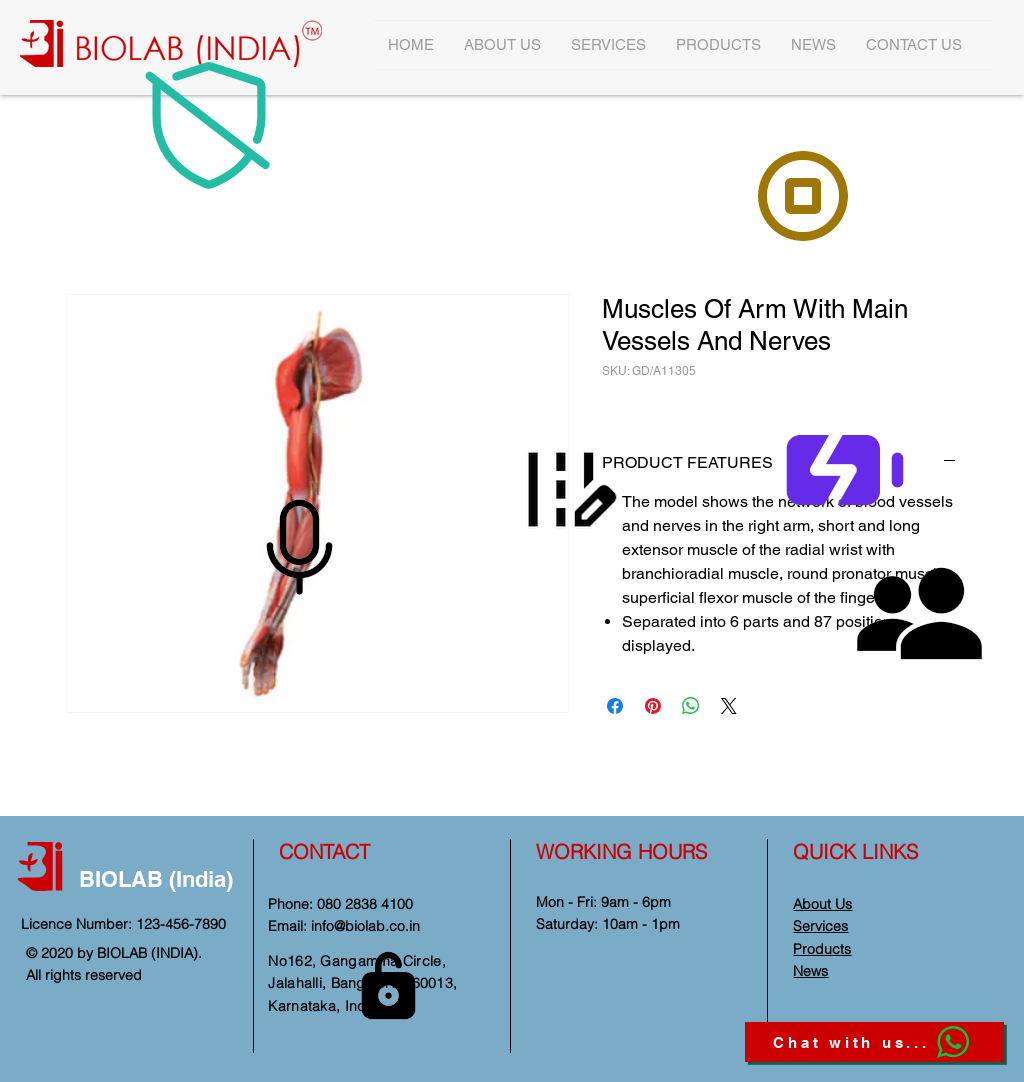  Describe the element at coordinates (388, 985) in the screenshot. I see `unlock a secured item or feature` at that location.